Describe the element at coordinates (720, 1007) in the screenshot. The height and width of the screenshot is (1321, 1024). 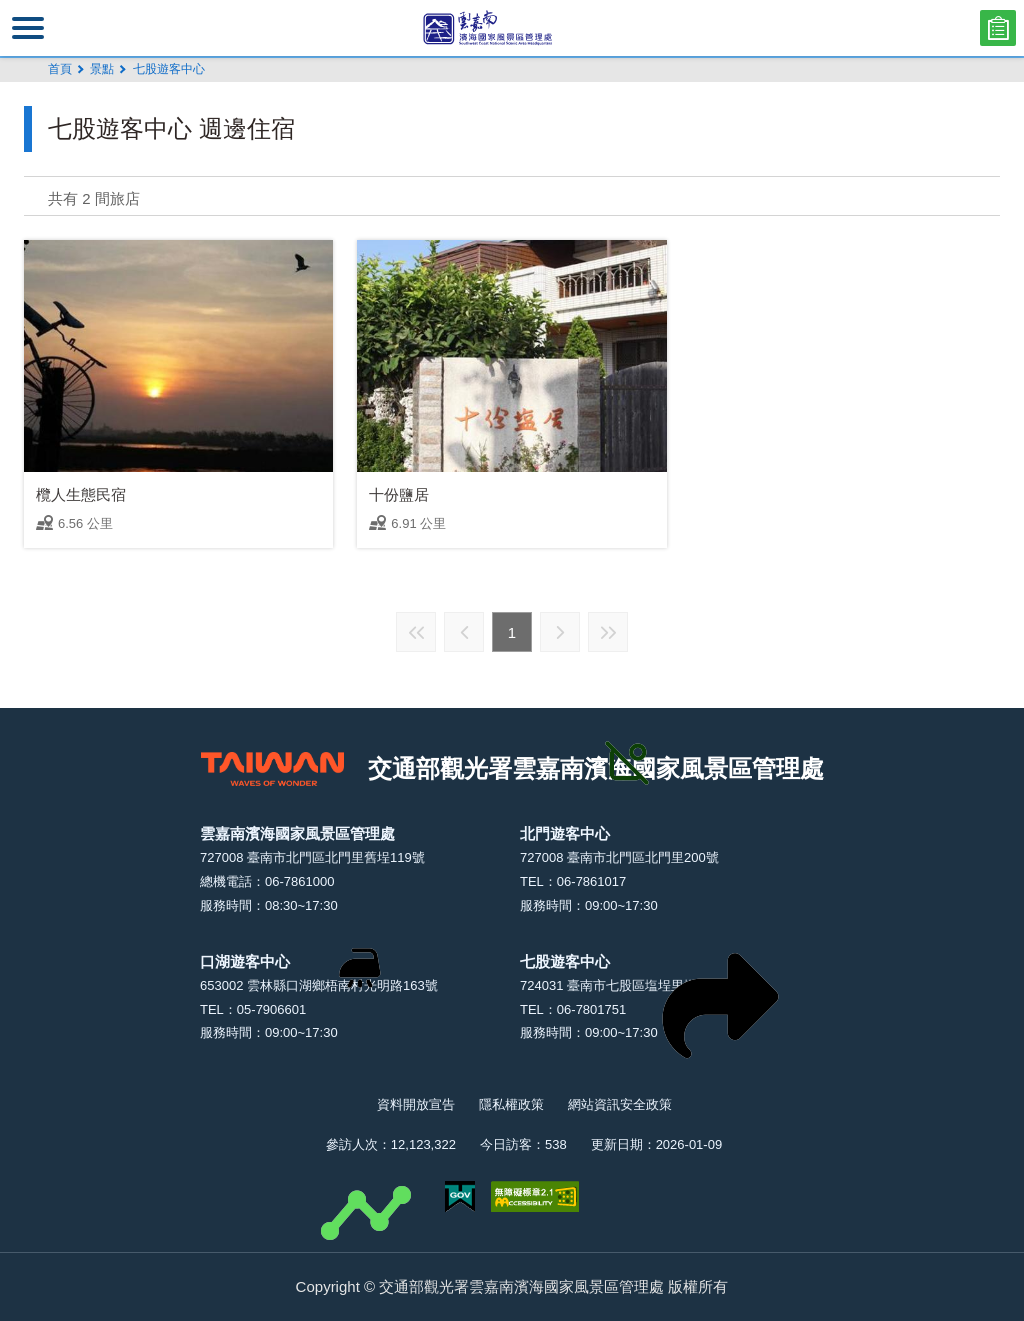
I see `share this content` at that location.